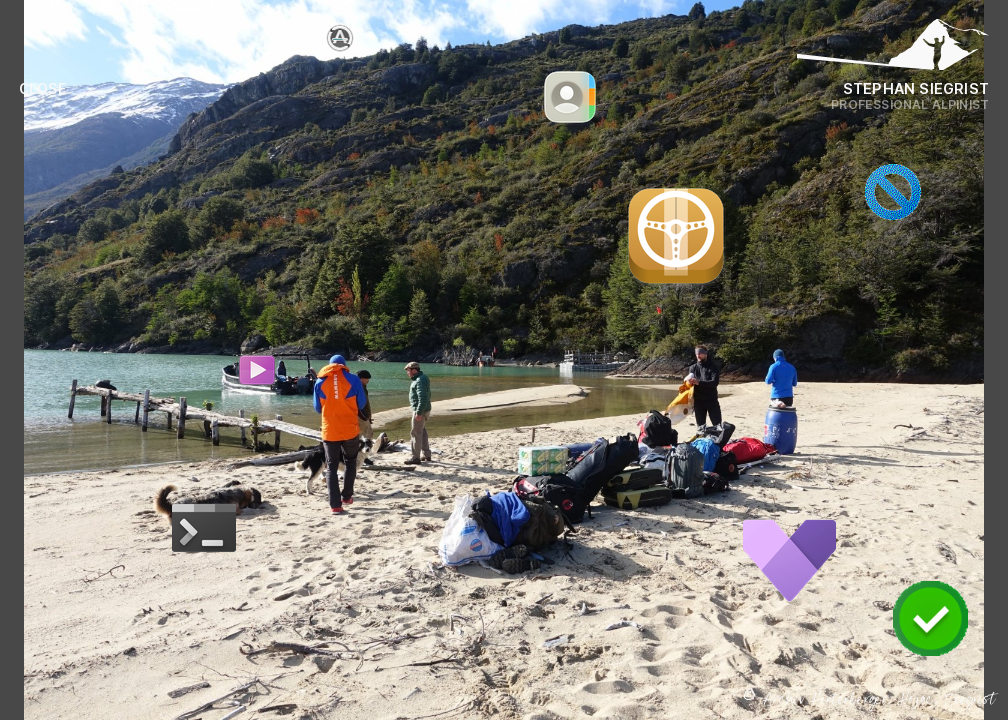 This screenshot has height=720, width=1008. I want to click on check for available software updates, so click(340, 38).